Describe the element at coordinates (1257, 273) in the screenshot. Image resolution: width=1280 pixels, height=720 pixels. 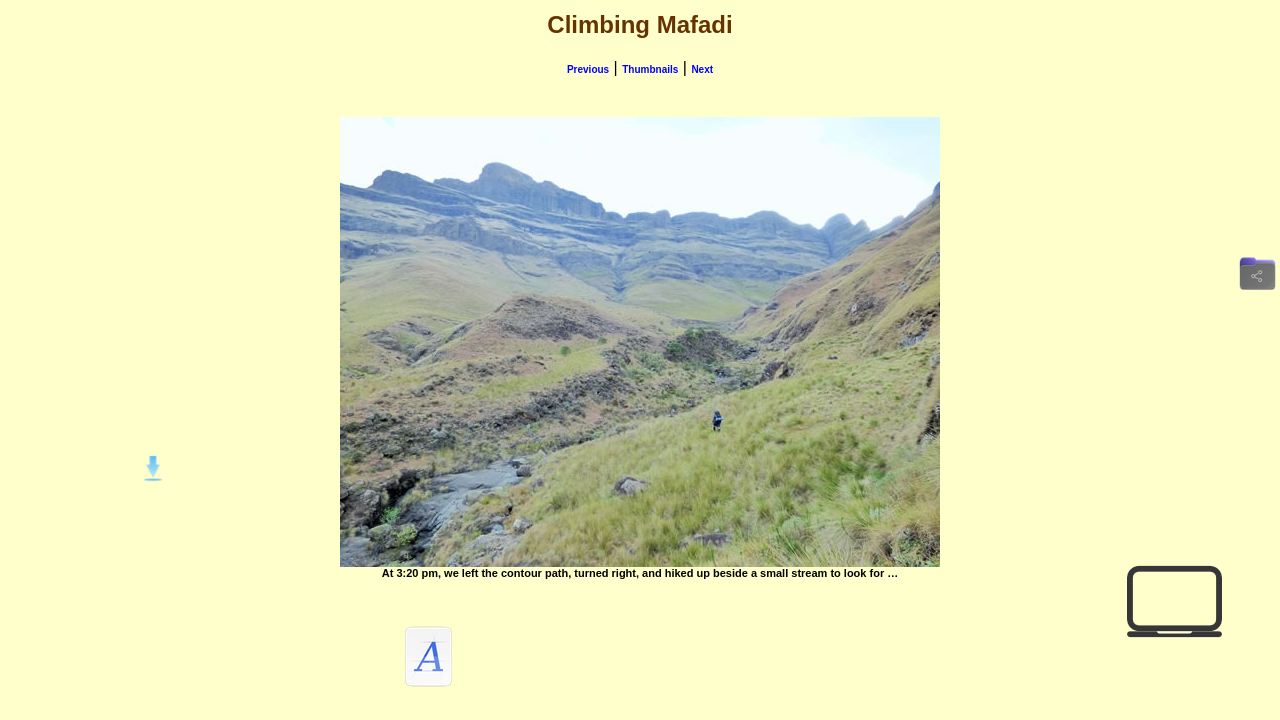
I see `access your public shared folder` at that location.